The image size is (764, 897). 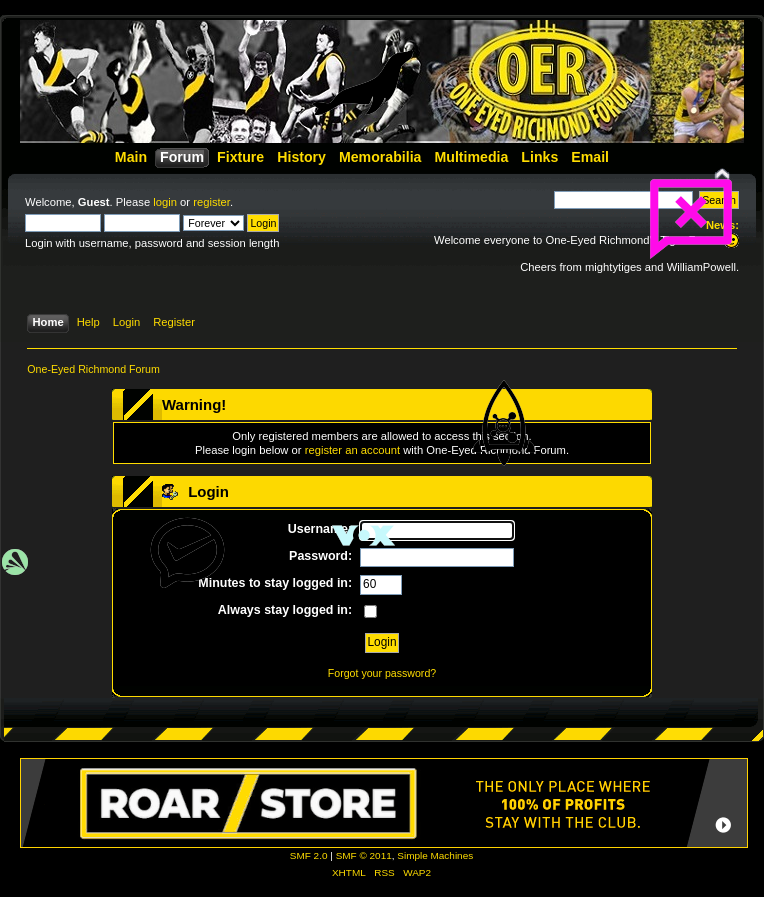 I want to click on vox media logo, so click(x=363, y=535).